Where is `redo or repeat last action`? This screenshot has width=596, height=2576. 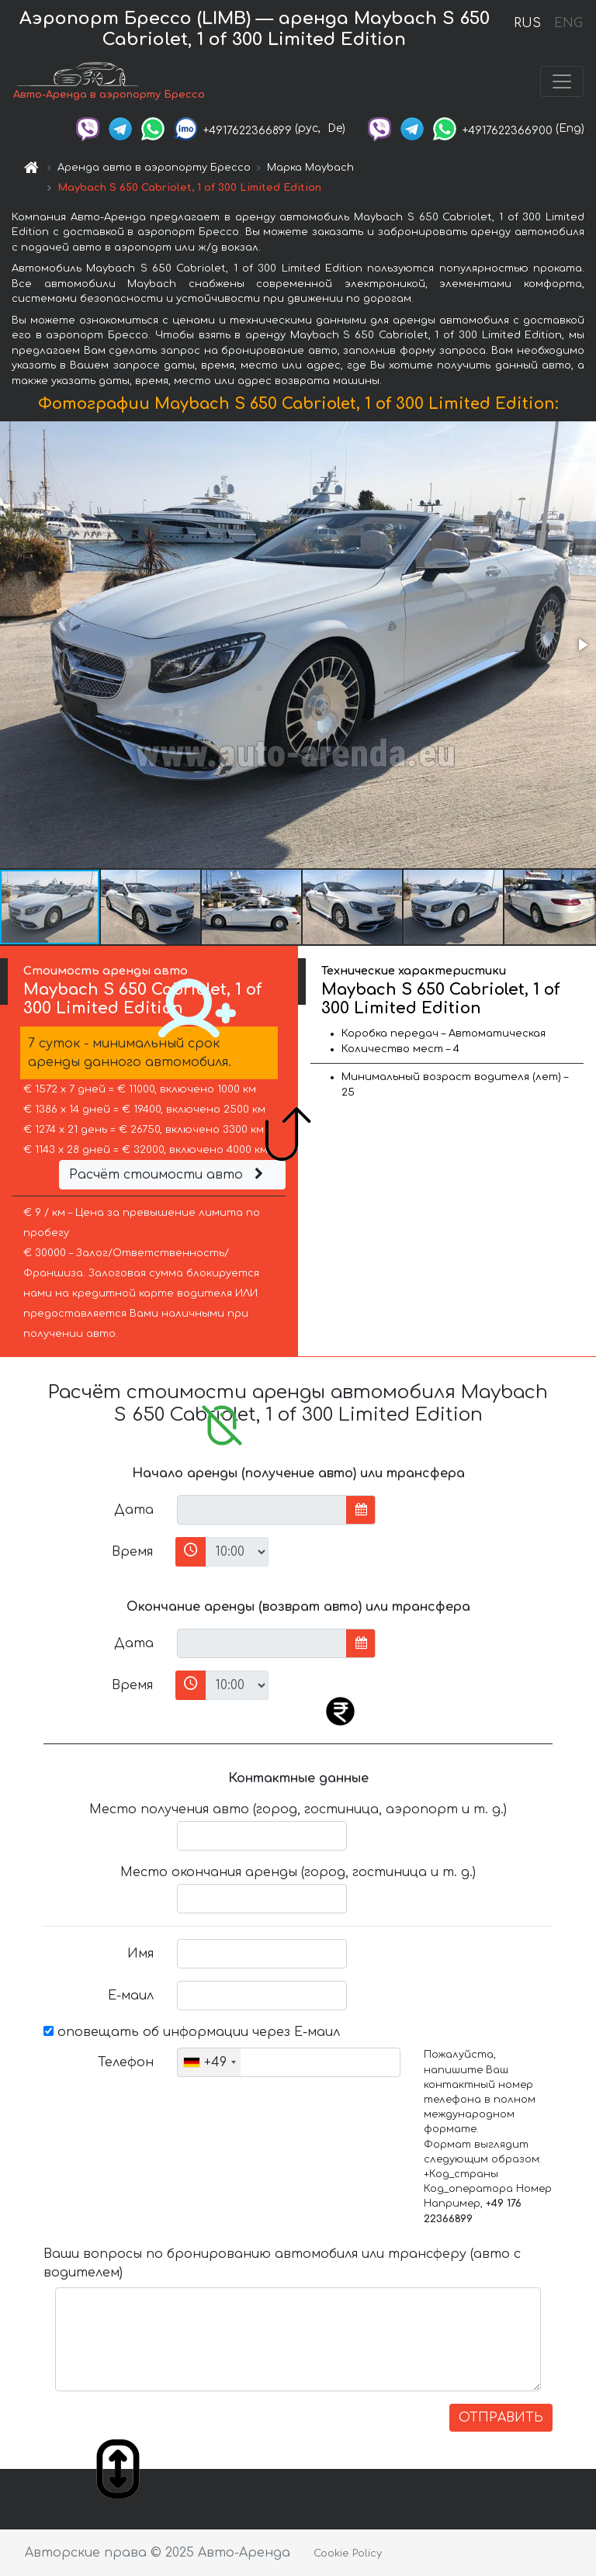
redo or repeat last action is located at coordinates (286, 1134).